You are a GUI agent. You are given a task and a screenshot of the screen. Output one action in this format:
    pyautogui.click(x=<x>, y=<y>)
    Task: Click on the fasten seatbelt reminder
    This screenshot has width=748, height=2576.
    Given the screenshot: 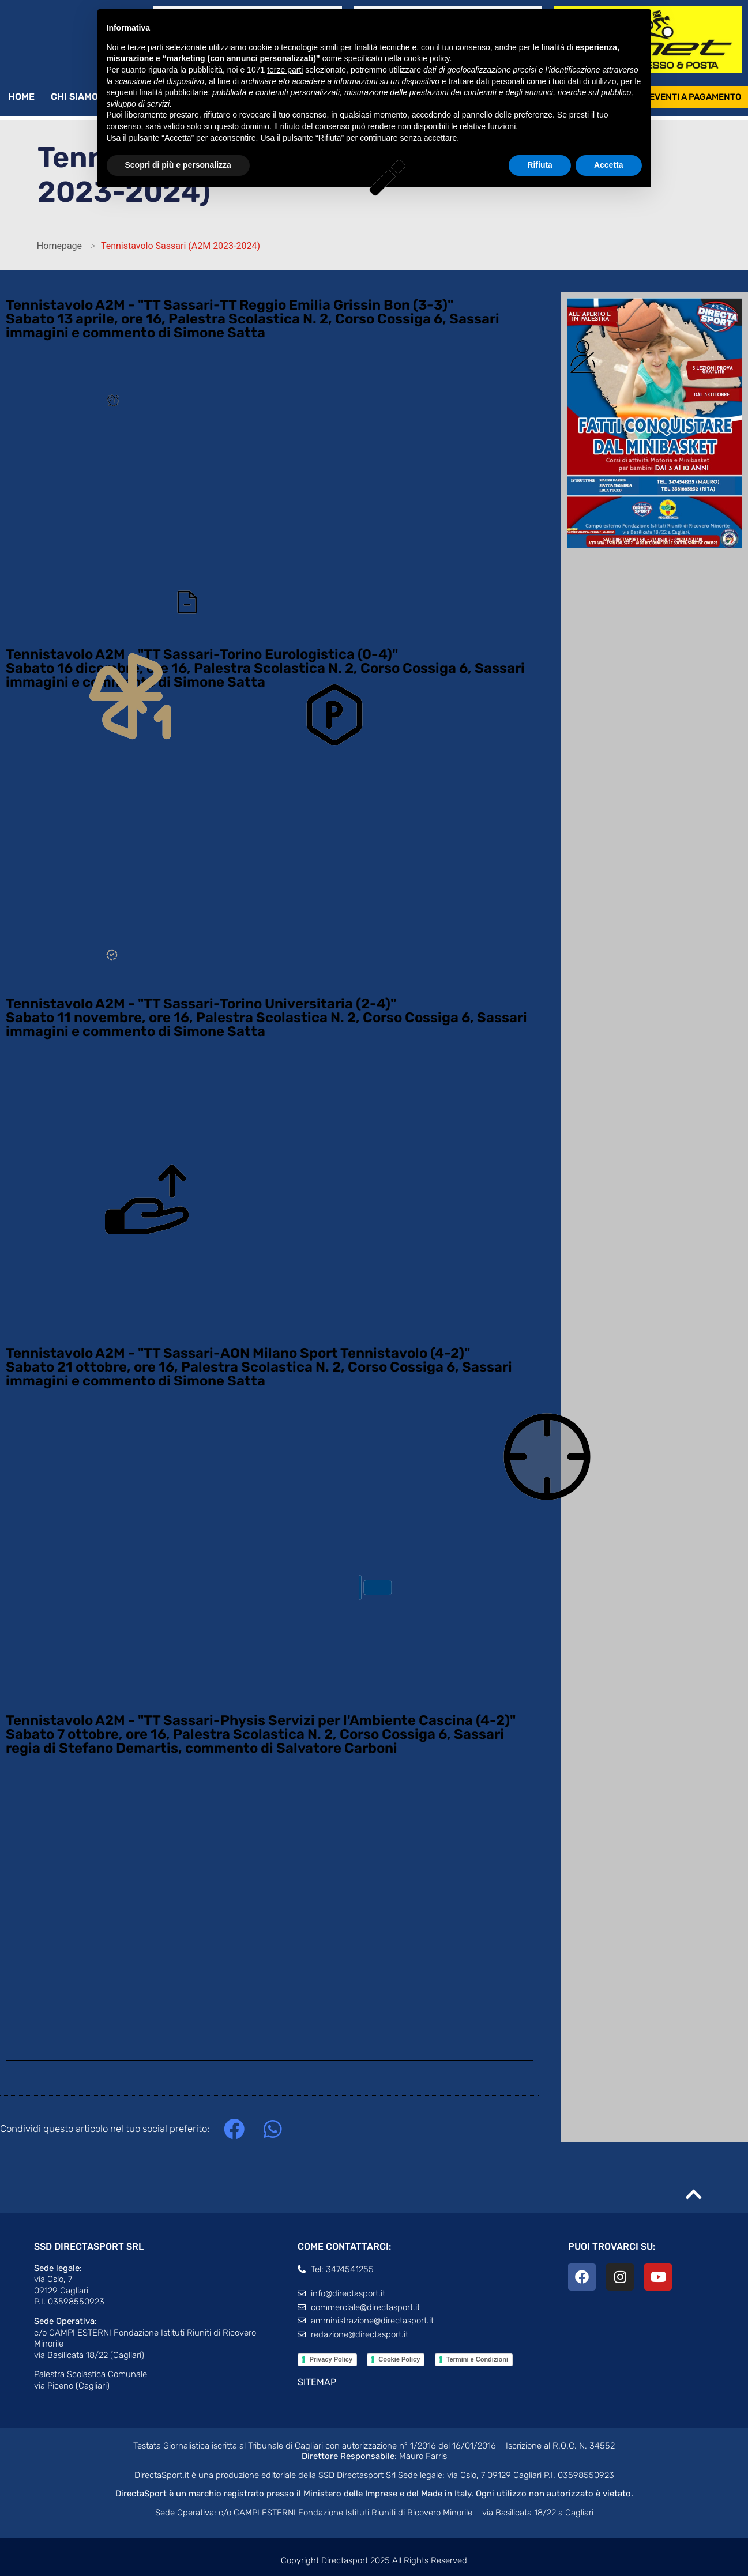 What is the action you would take?
    pyautogui.click(x=582, y=356)
    